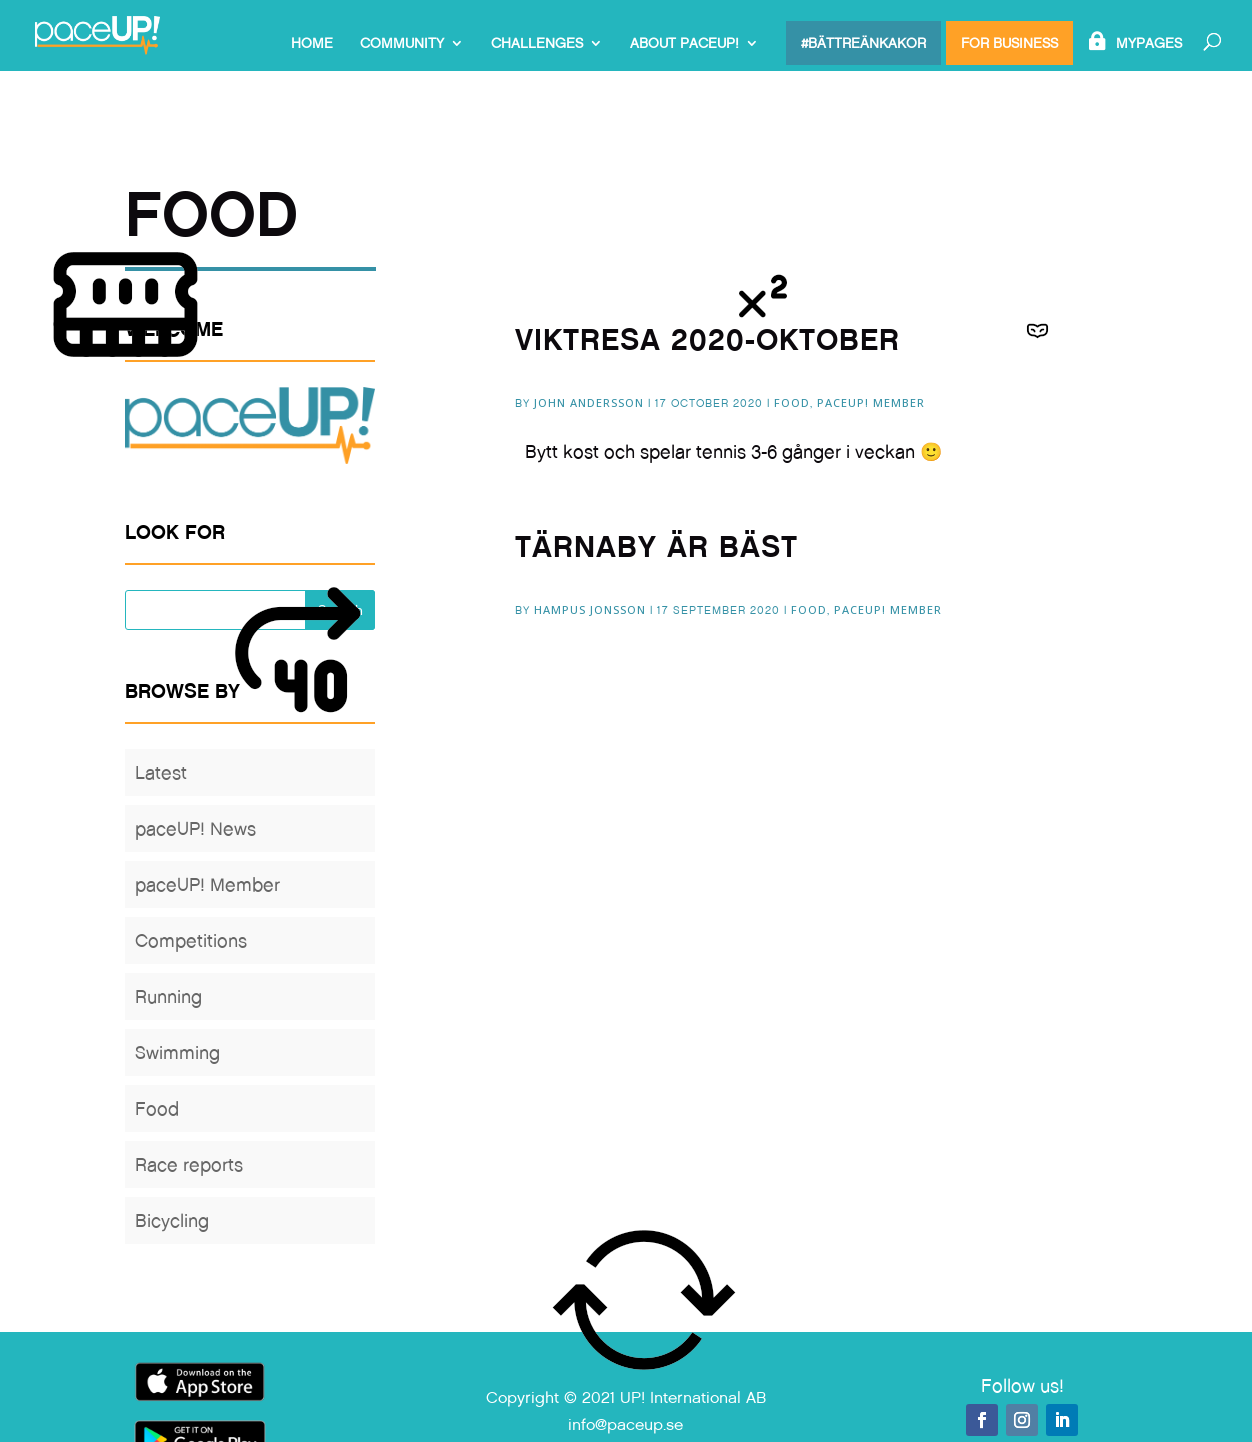 Image resolution: width=1252 pixels, height=1442 pixels. I want to click on skip forward 40 seconds, so click(301, 653).